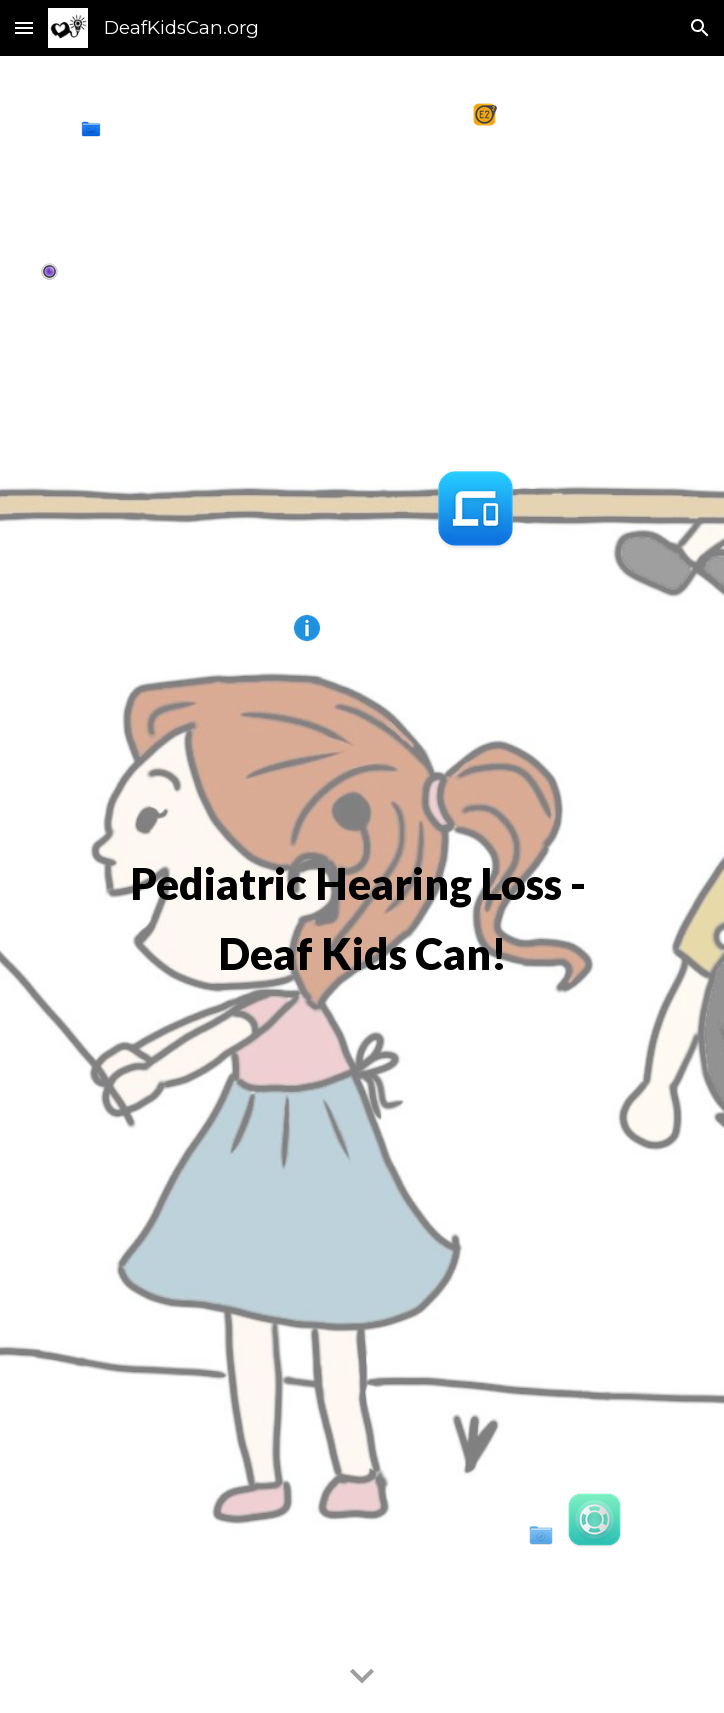  I want to click on view more information about this item, so click(307, 628).